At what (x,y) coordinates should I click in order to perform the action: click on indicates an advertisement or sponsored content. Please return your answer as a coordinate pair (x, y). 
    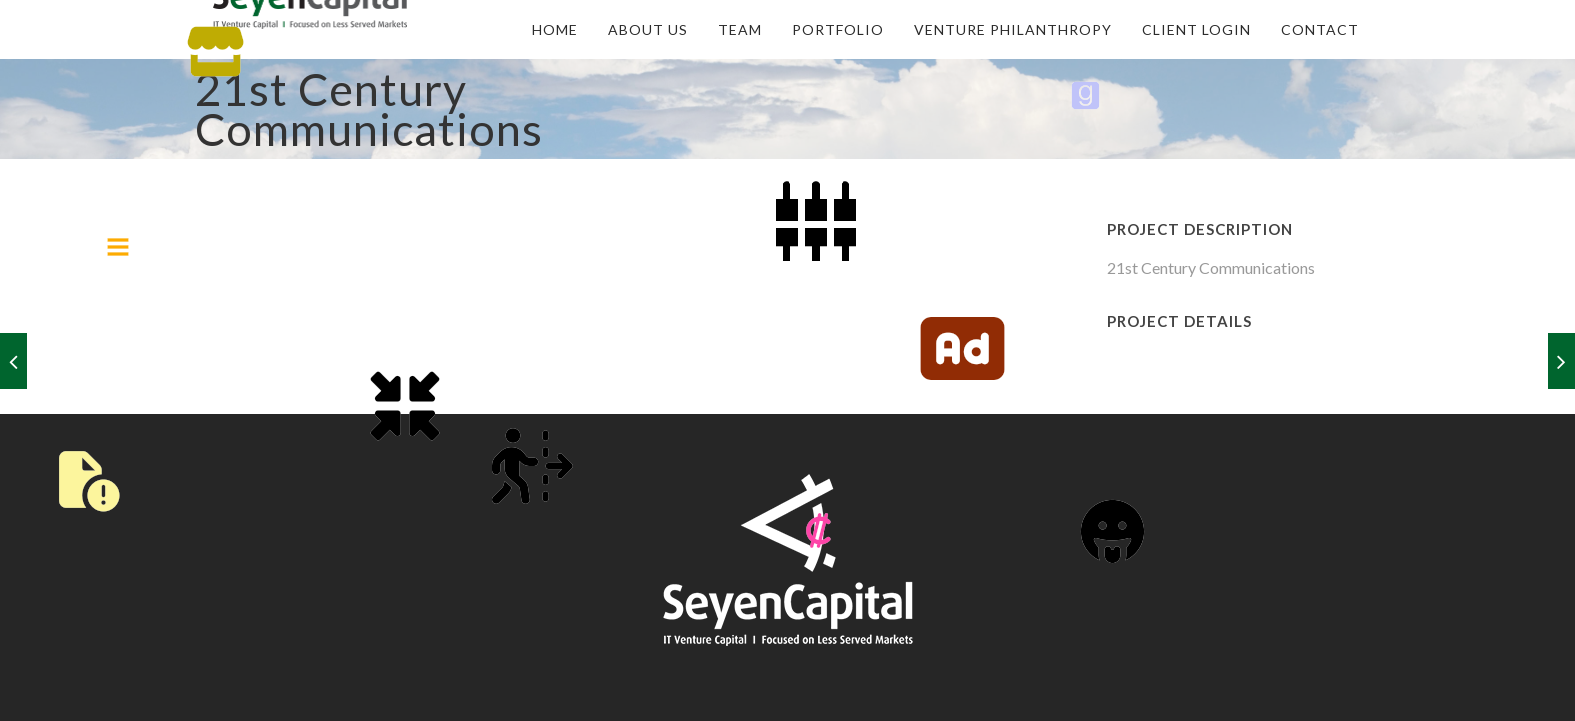
    Looking at the image, I should click on (962, 348).